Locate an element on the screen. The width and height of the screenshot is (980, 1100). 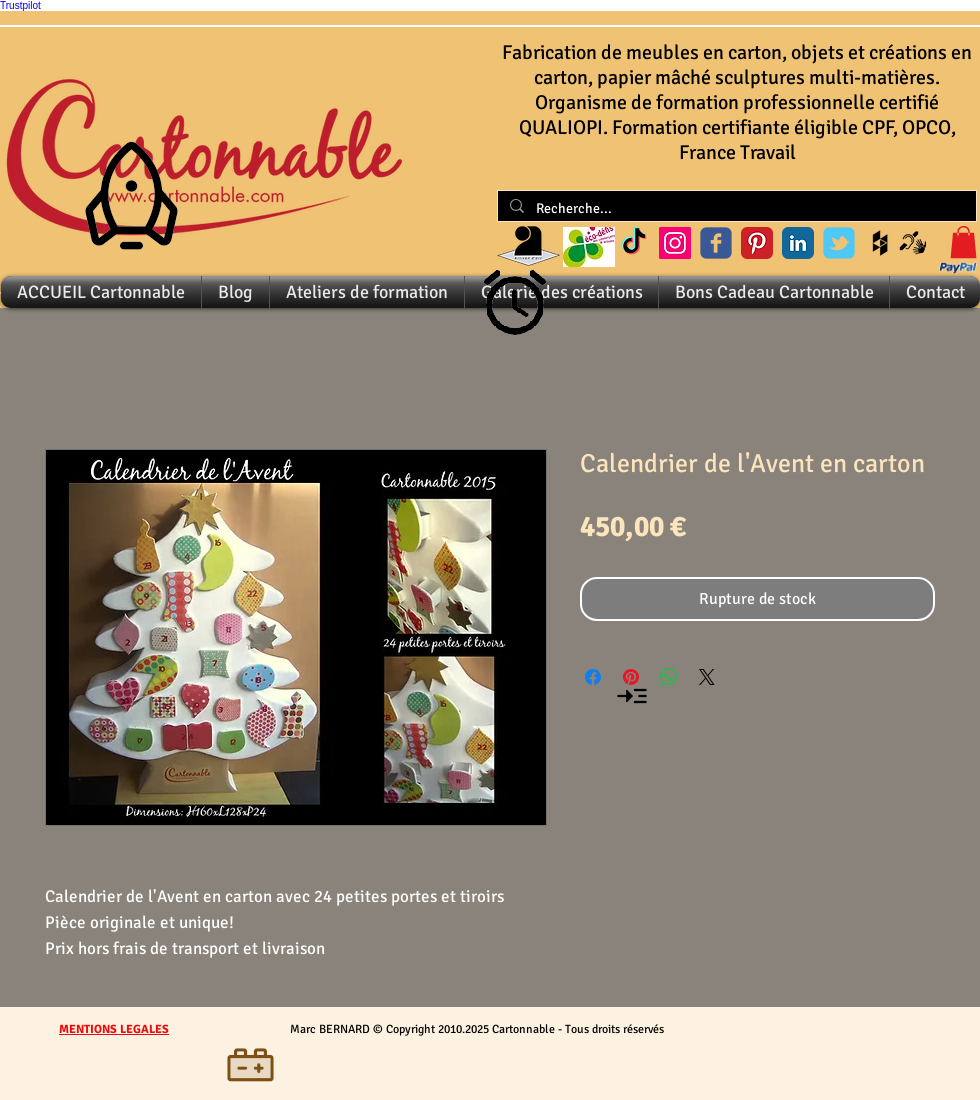
view car battery status is located at coordinates (250, 1066).